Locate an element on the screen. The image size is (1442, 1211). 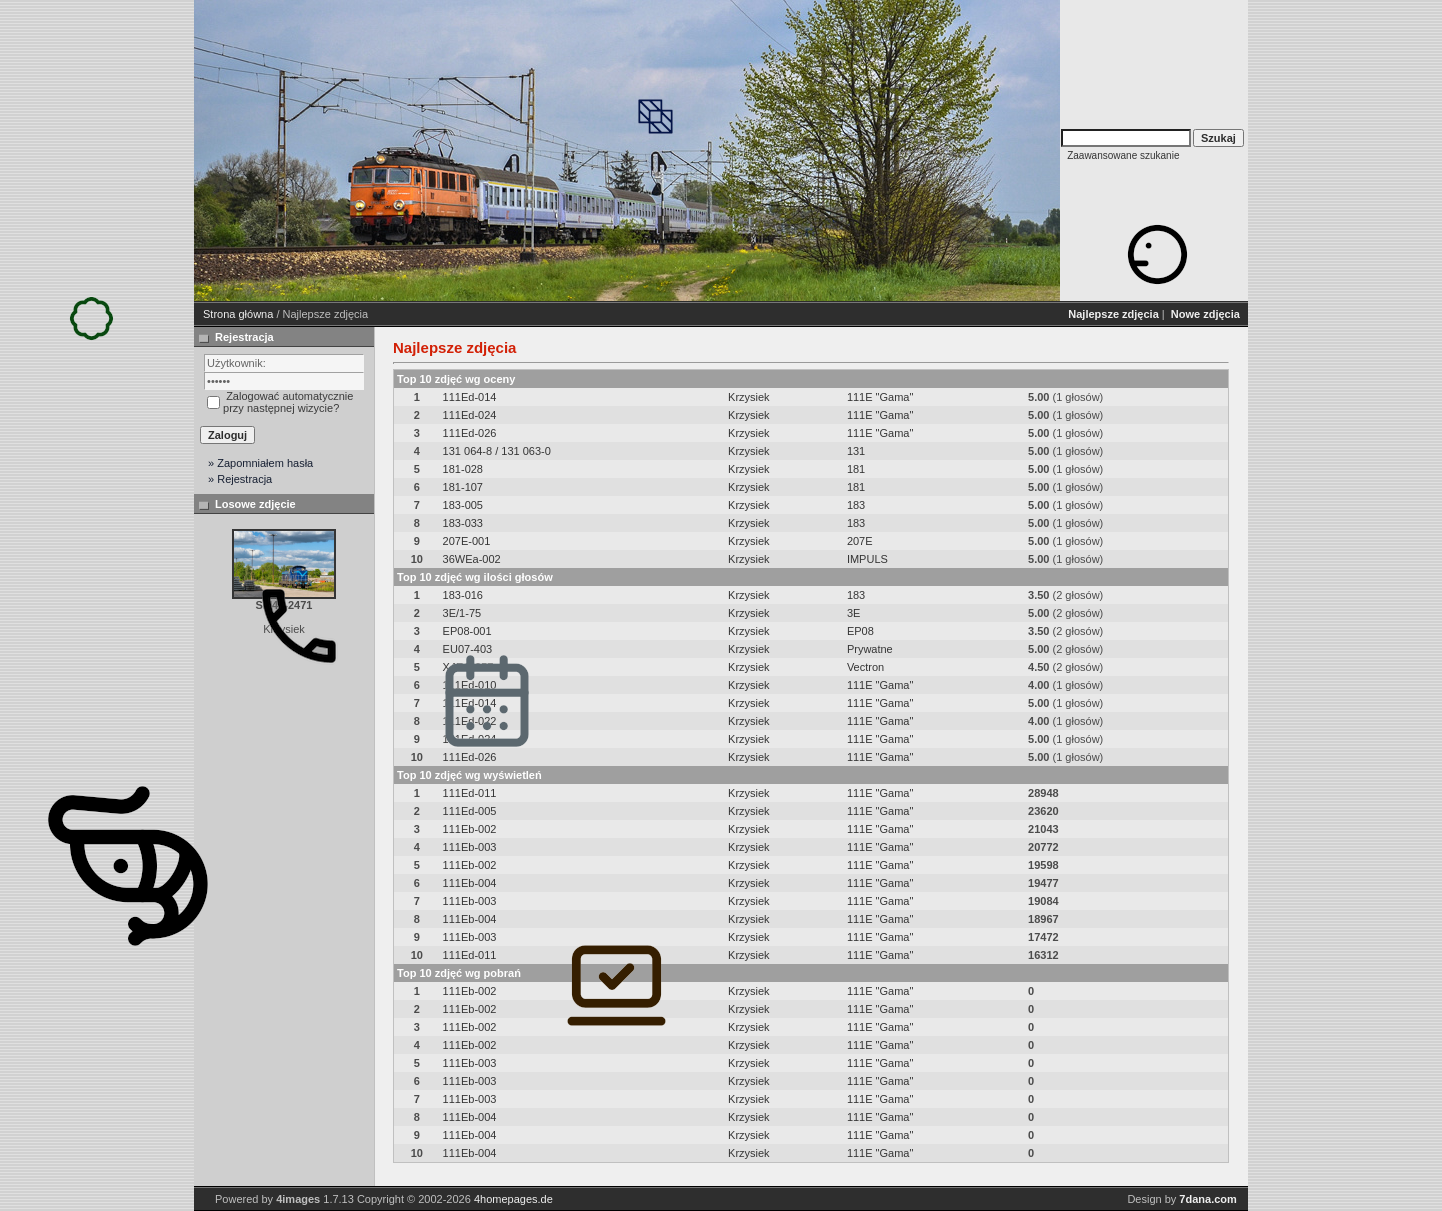
indicates seafood or shellfish menu category is located at coordinates (128, 866).